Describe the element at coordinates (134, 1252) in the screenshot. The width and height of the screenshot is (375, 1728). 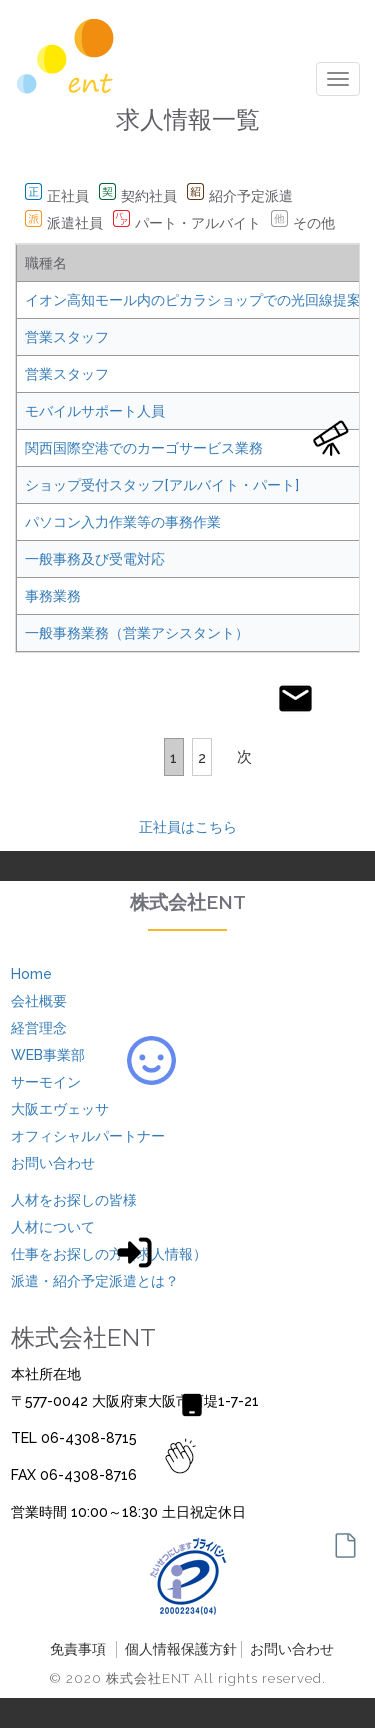
I see `sign in to your account` at that location.